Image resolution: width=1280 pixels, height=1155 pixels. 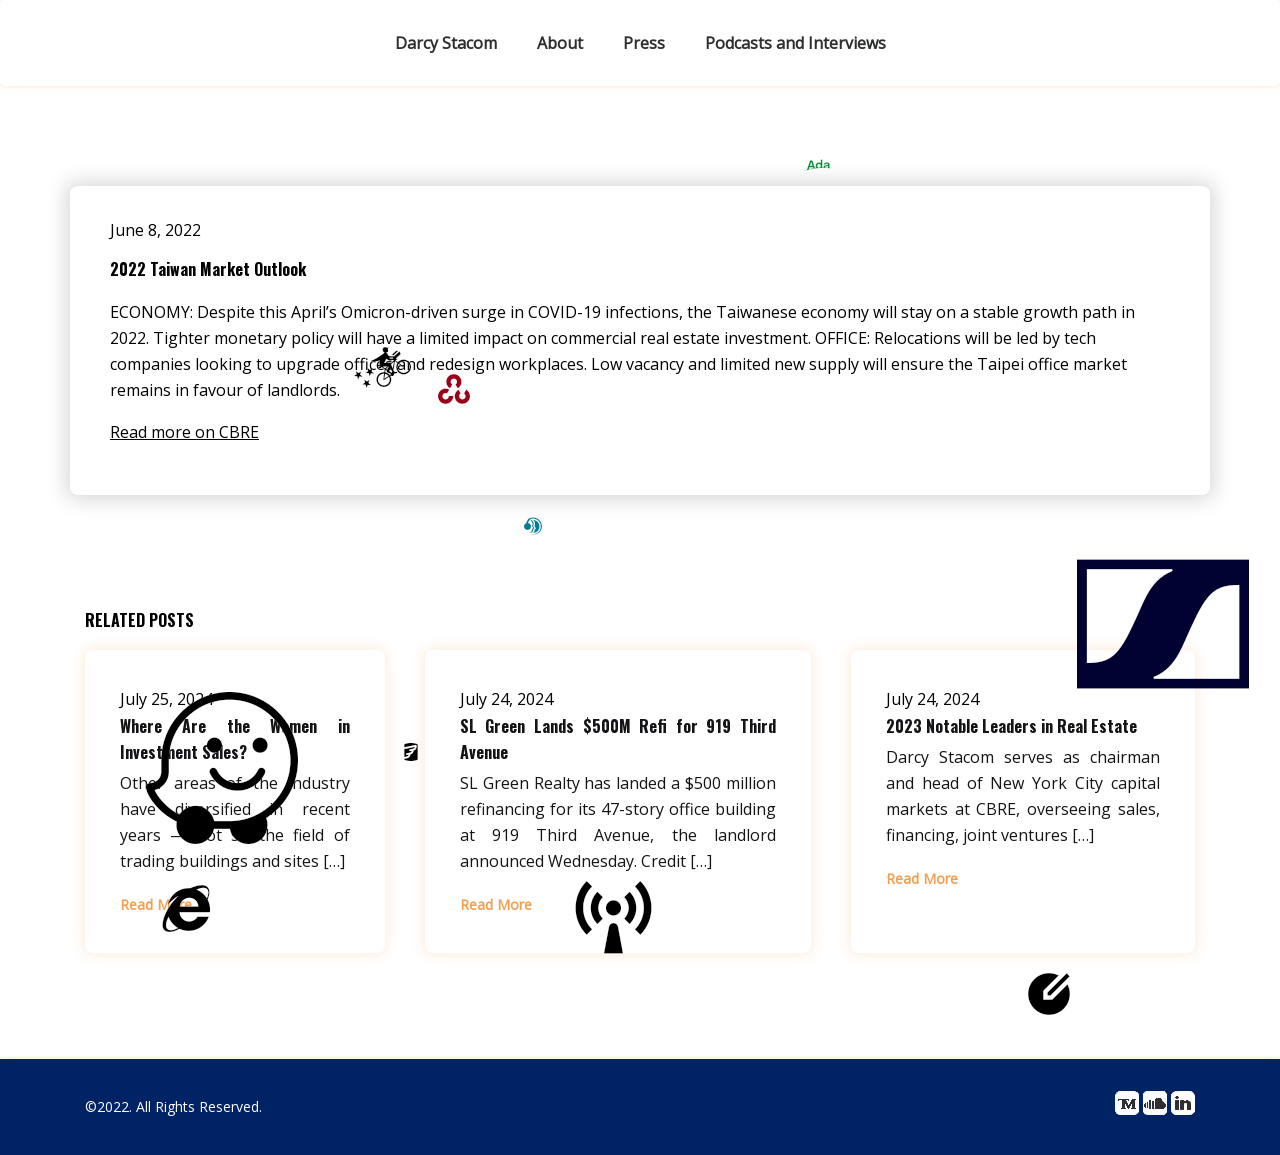 What do you see at coordinates (1163, 624) in the screenshot?
I see `visit the Sennheiser website or app` at bounding box center [1163, 624].